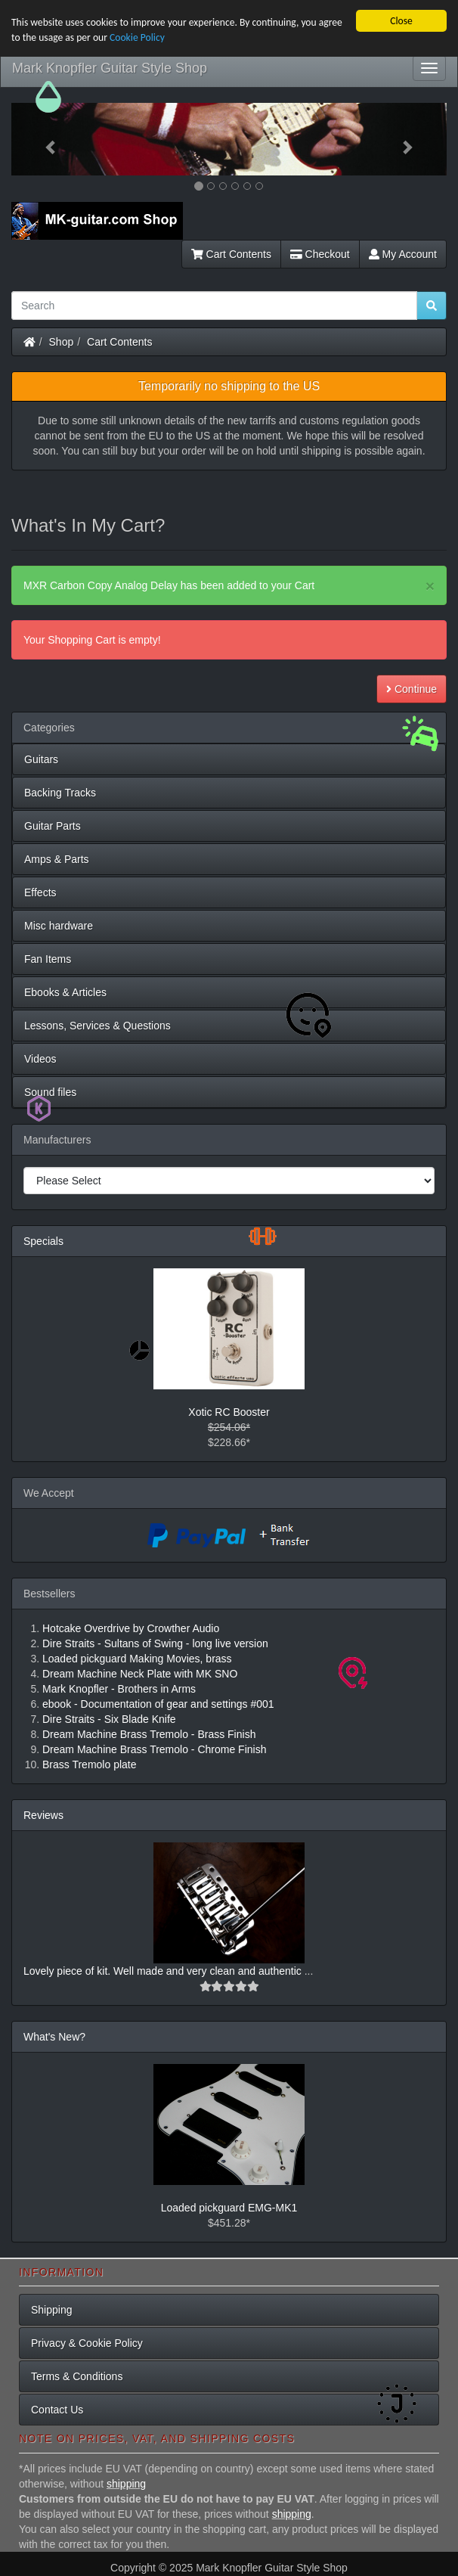 The width and height of the screenshot is (458, 2576). Describe the element at coordinates (48, 97) in the screenshot. I see `adjust water or liquid fill level` at that location.